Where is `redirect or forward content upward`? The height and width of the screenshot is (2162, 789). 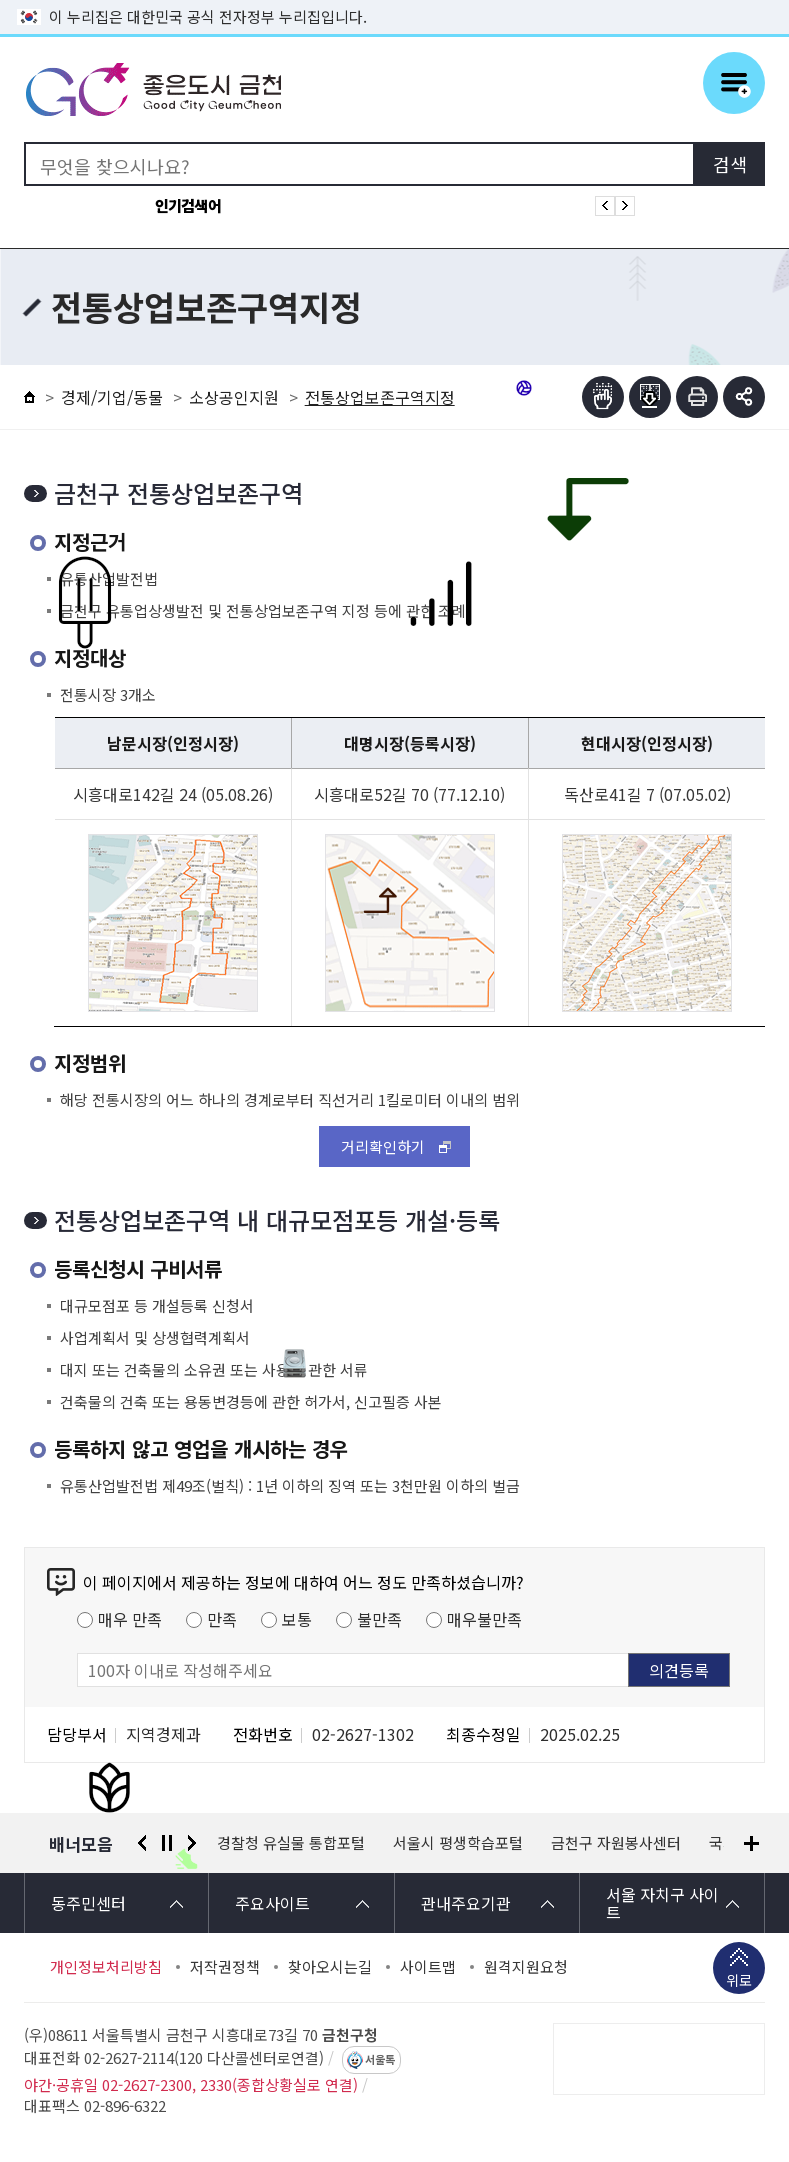
redirect or forward content upward is located at coordinates (381, 901).